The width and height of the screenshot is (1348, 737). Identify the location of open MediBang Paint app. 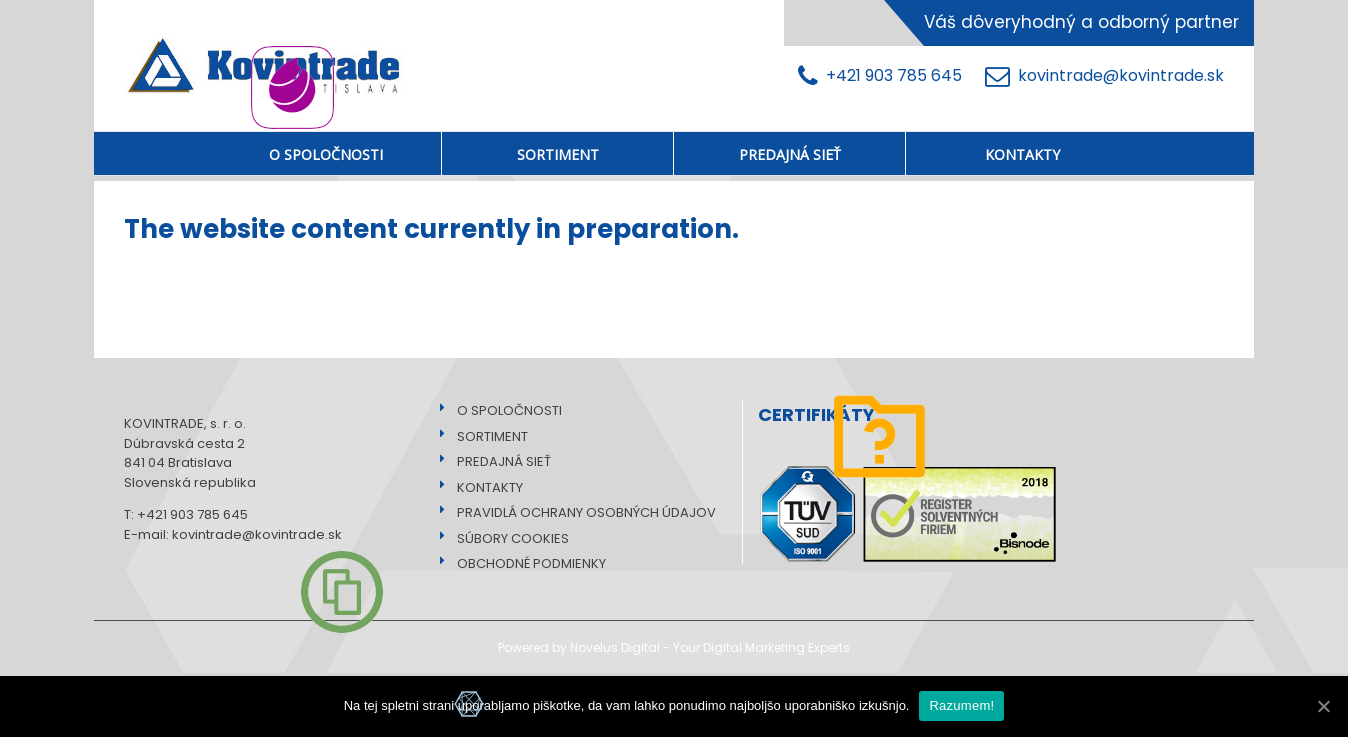
(292, 87).